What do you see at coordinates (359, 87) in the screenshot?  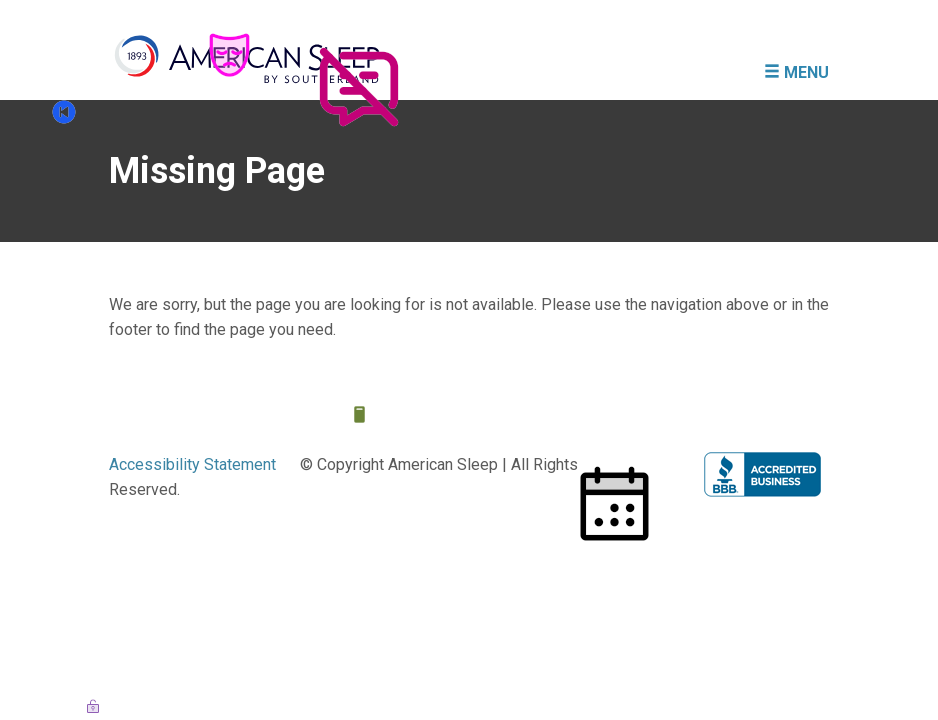 I see `messaging is disabled or unavailable` at bounding box center [359, 87].